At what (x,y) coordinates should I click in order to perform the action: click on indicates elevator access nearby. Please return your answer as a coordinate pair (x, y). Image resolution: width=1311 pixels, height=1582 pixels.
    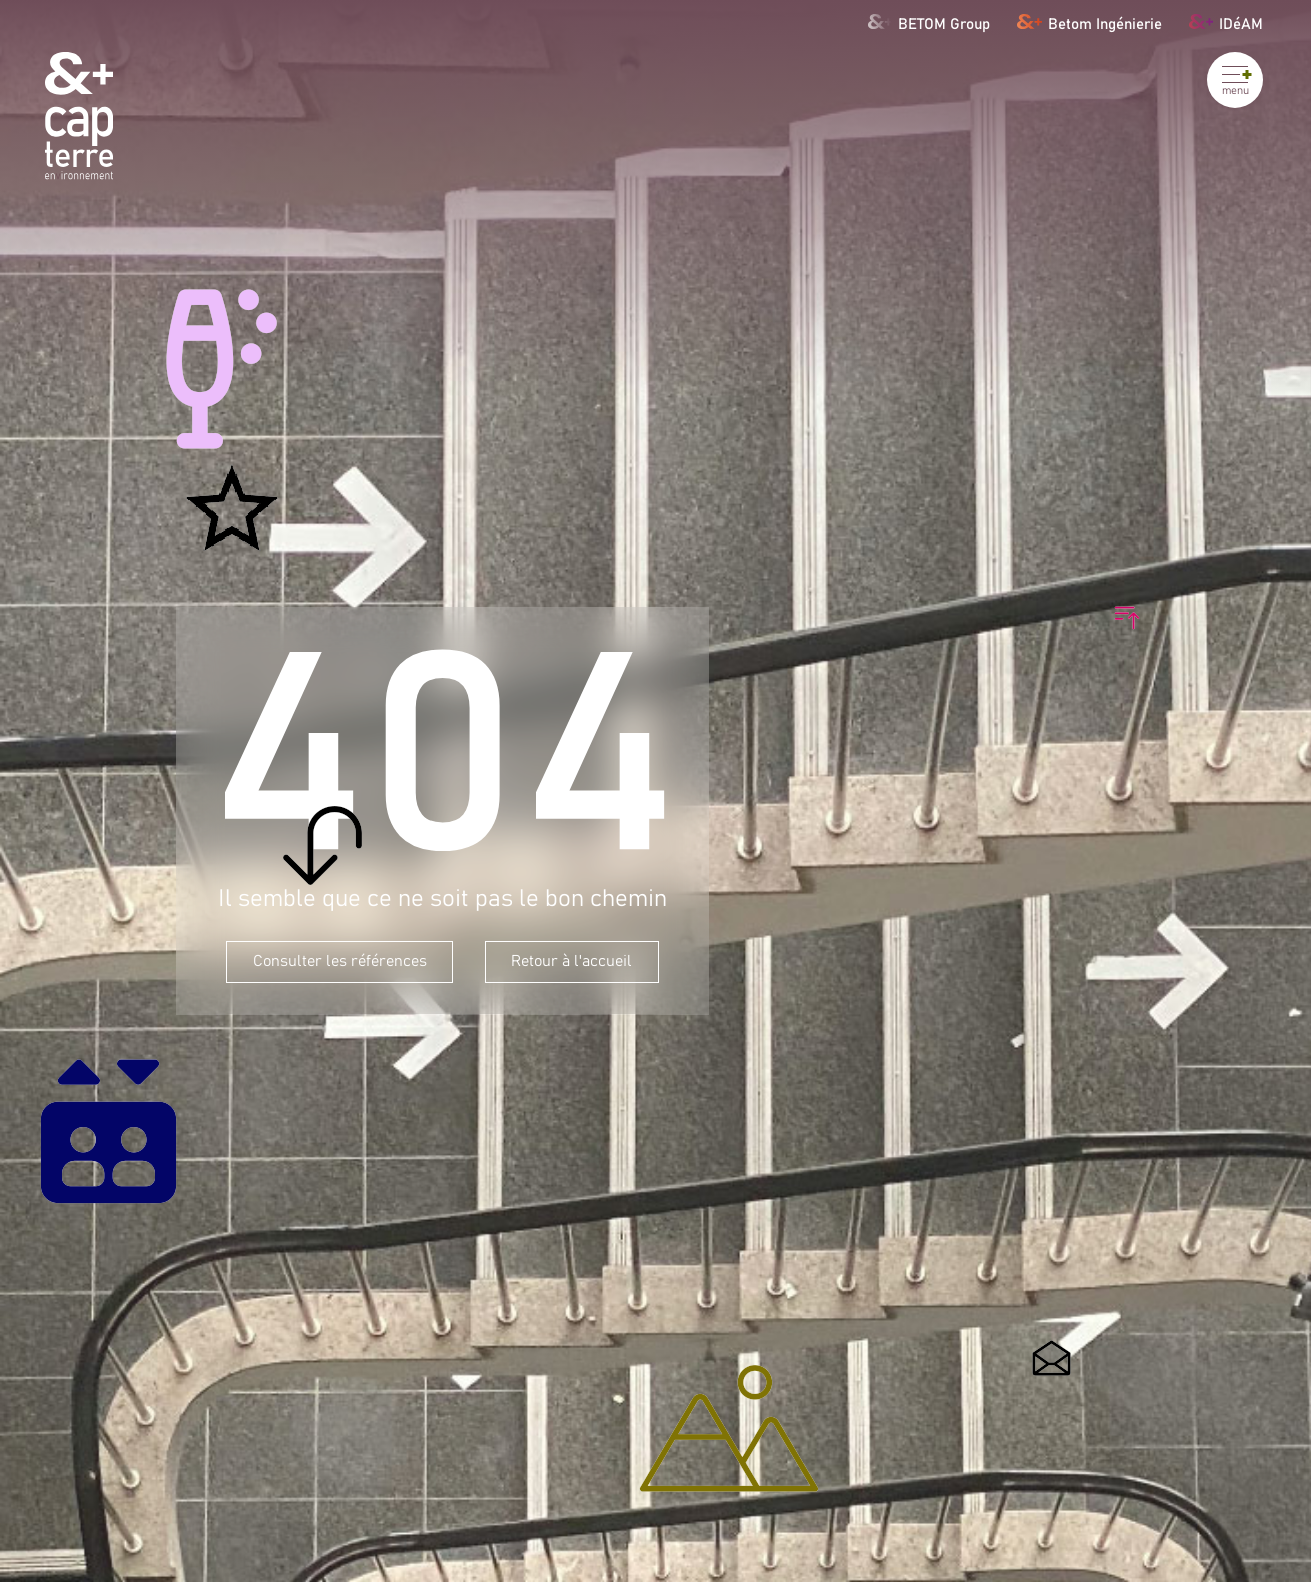
    Looking at the image, I should click on (108, 1135).